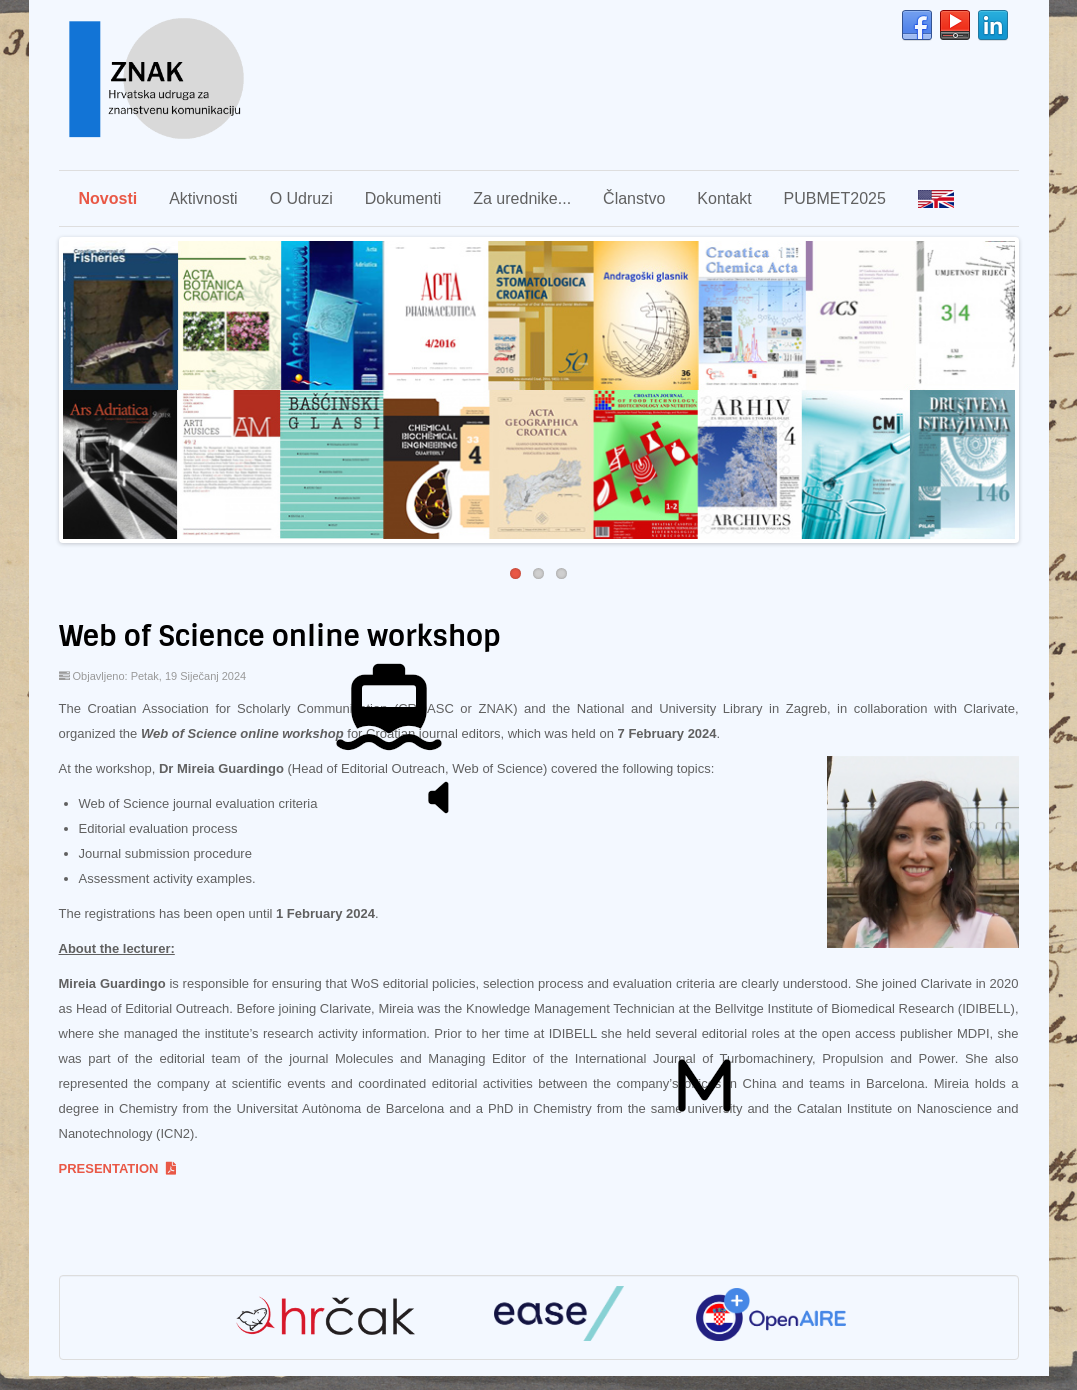 The width and height of the screenshot is (1077, 1390). I want to click on mute or unmute audio, so click(439, 797).